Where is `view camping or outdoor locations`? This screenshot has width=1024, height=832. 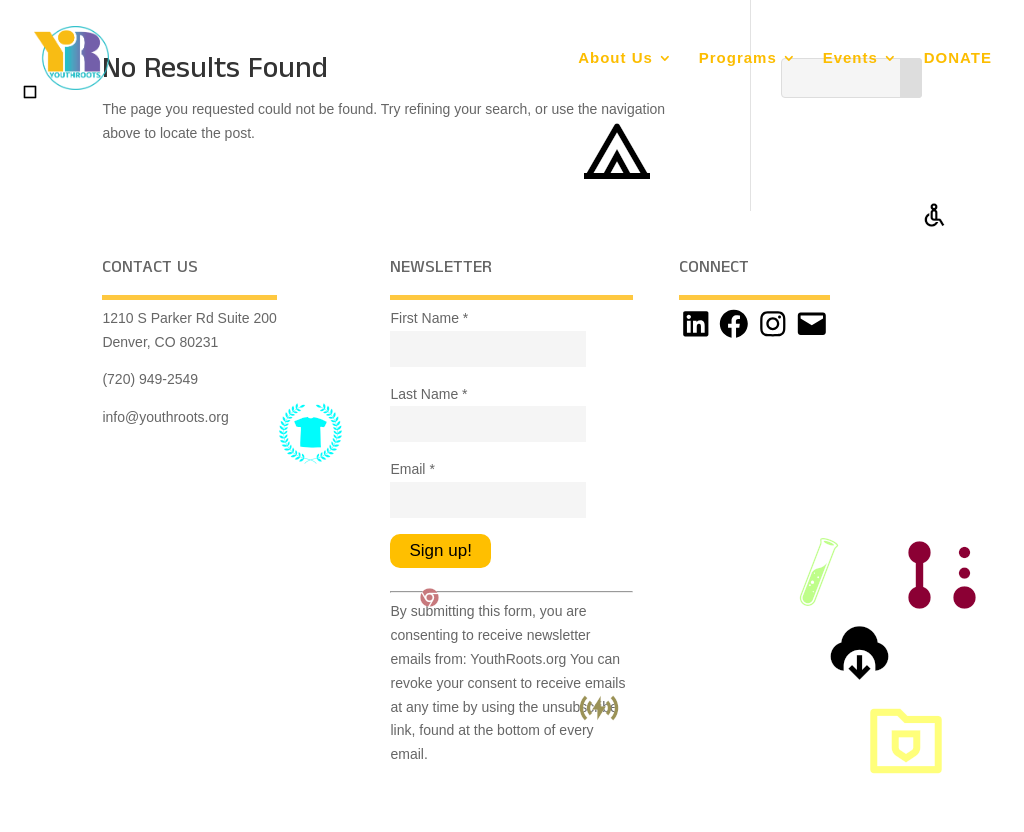
view camping or outdoor locations is located at coordinates (617, 152).